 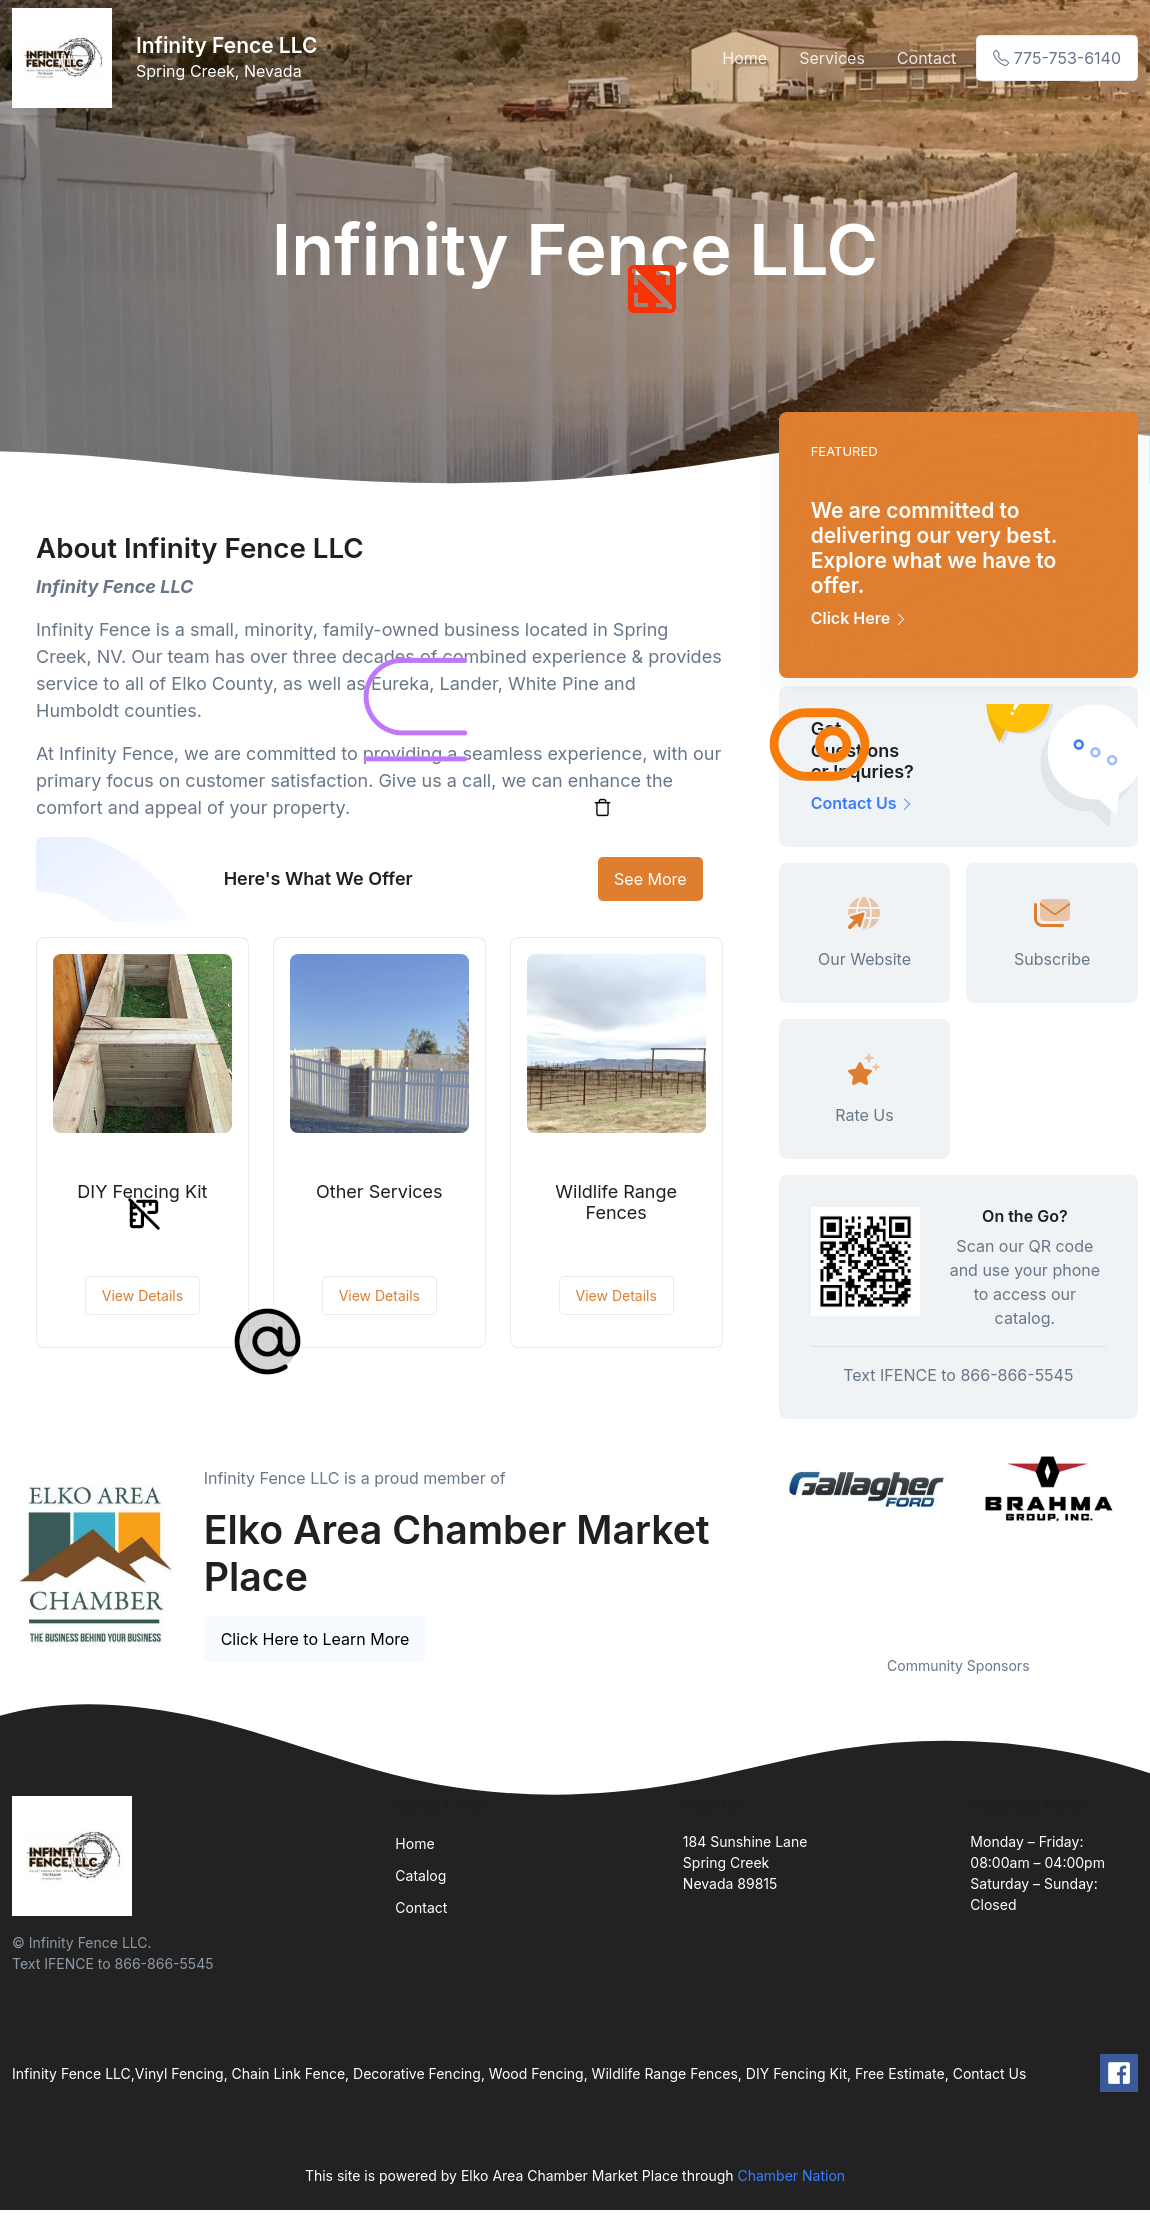 I want to click on disable selection mode, so click(x=652, y=289).